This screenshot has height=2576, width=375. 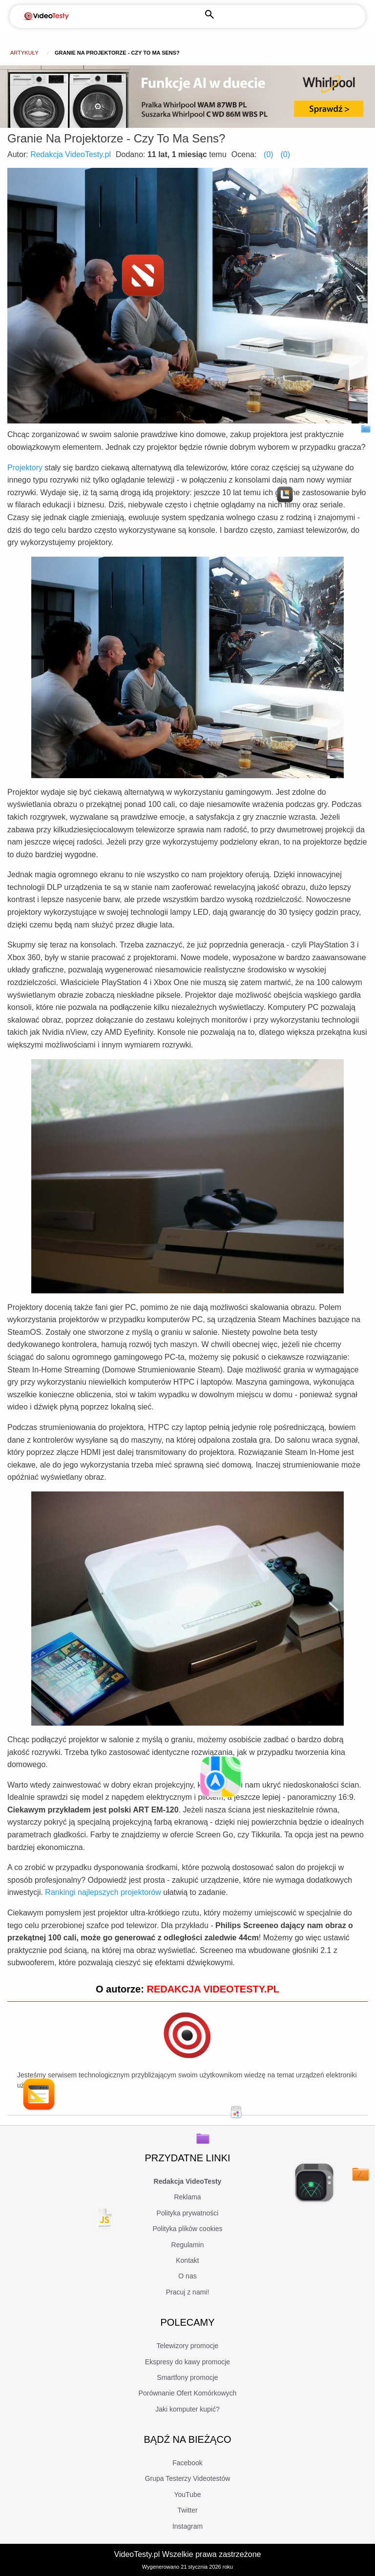 I want to click on open Native Instruments folder, so click(x=366, y=429).